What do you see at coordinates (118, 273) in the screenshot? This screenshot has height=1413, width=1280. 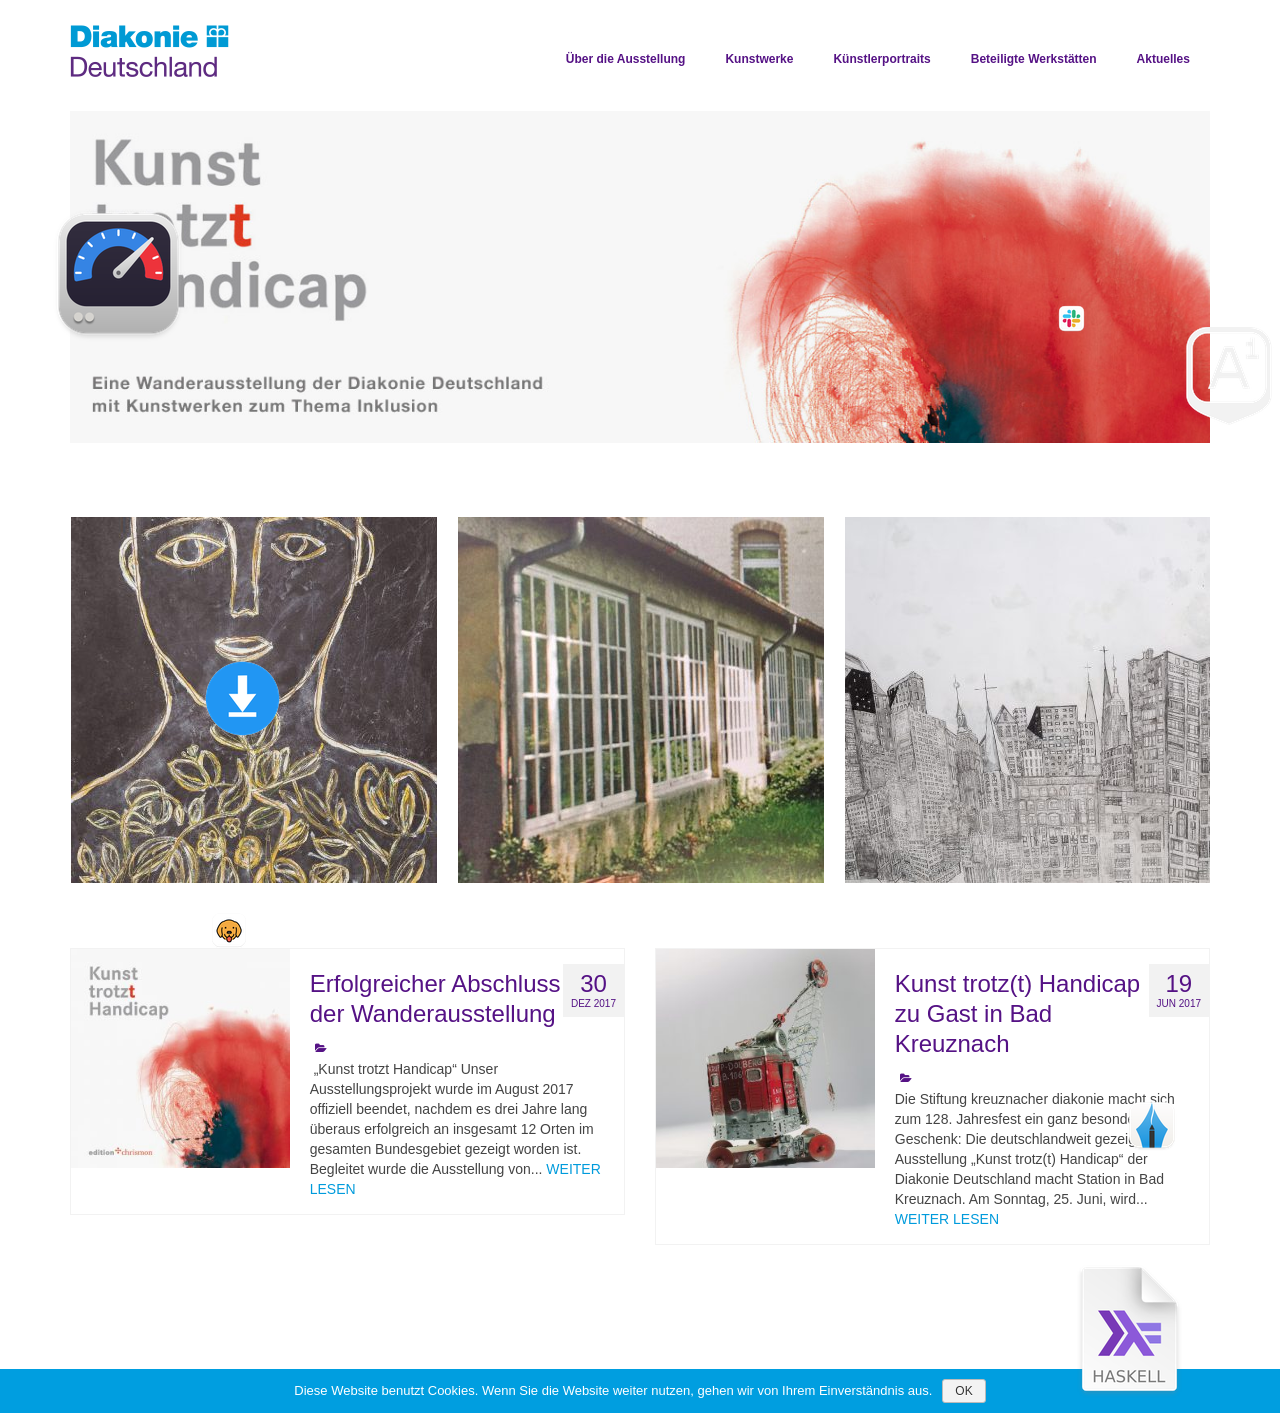 I see `open system resource monitor` at bounding box center [118, 273].